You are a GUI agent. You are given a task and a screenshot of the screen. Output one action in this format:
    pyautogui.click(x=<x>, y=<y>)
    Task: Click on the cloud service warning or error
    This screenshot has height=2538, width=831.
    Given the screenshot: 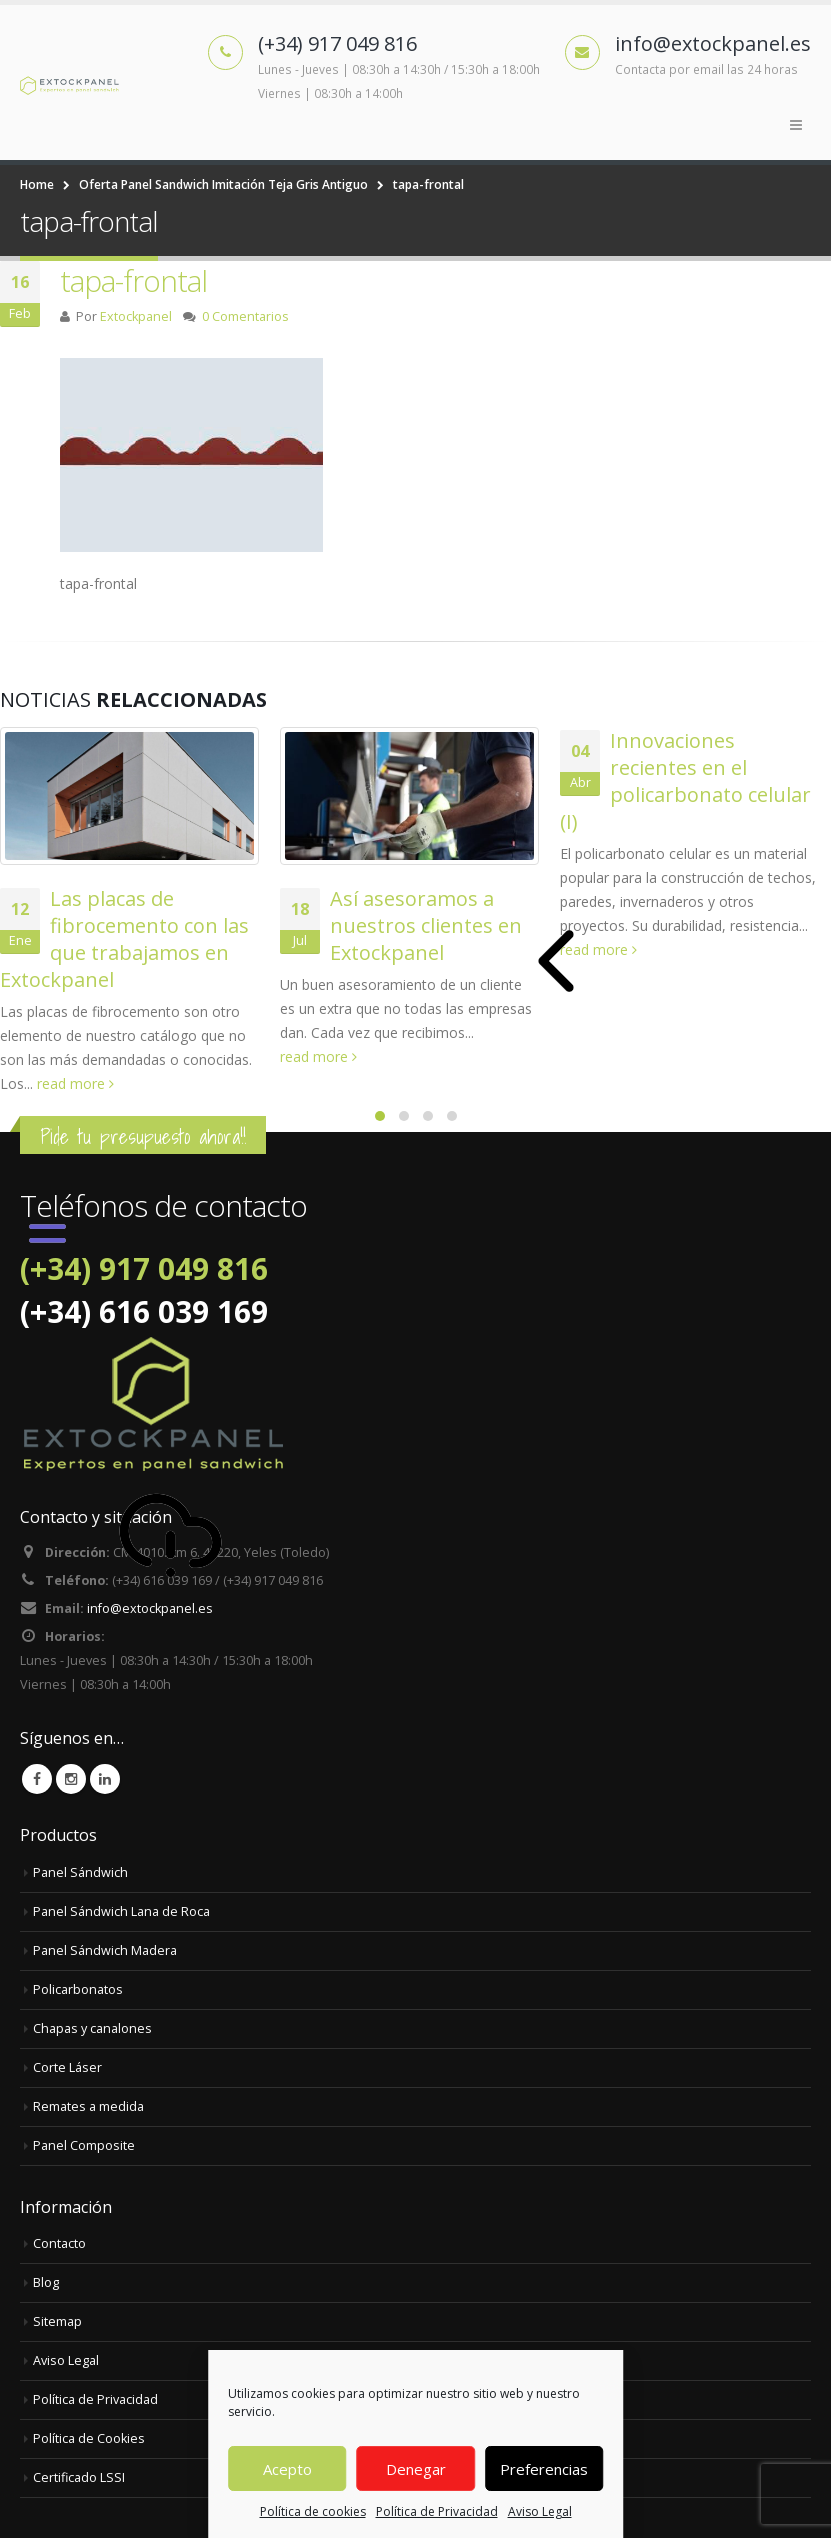 What is the action you would take?
    pyautogui.click(x=170, y=1535)
    